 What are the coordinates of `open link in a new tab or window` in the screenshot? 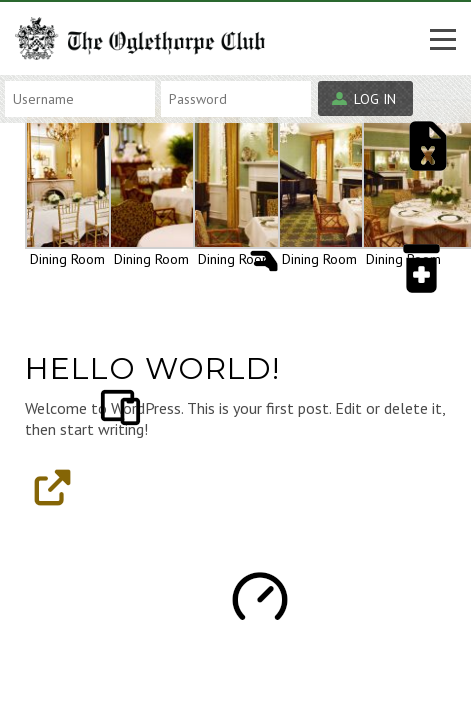 It's located at (52, 487).